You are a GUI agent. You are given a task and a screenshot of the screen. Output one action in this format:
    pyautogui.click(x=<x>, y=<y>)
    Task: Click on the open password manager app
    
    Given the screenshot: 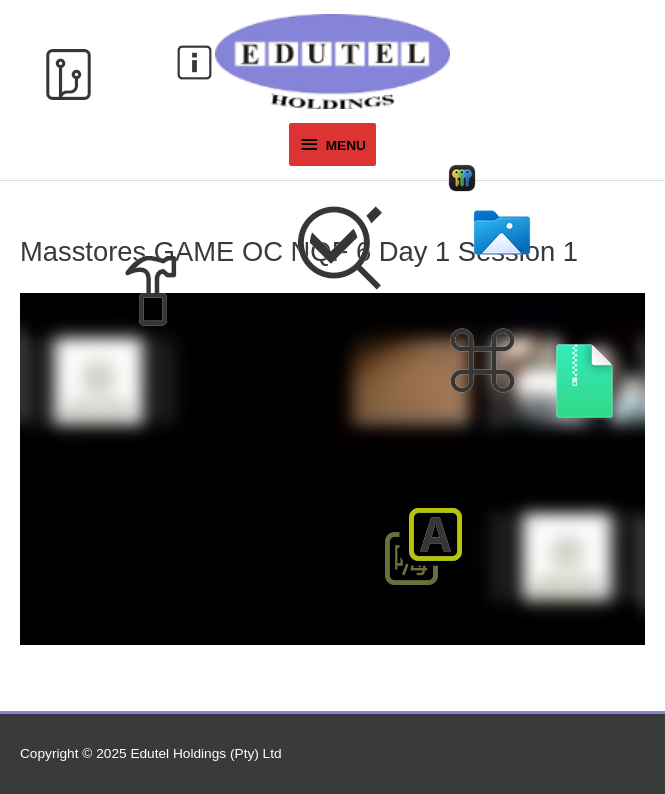 What is the action you would take?
    pyautogui.click(x=462, y=178)
    